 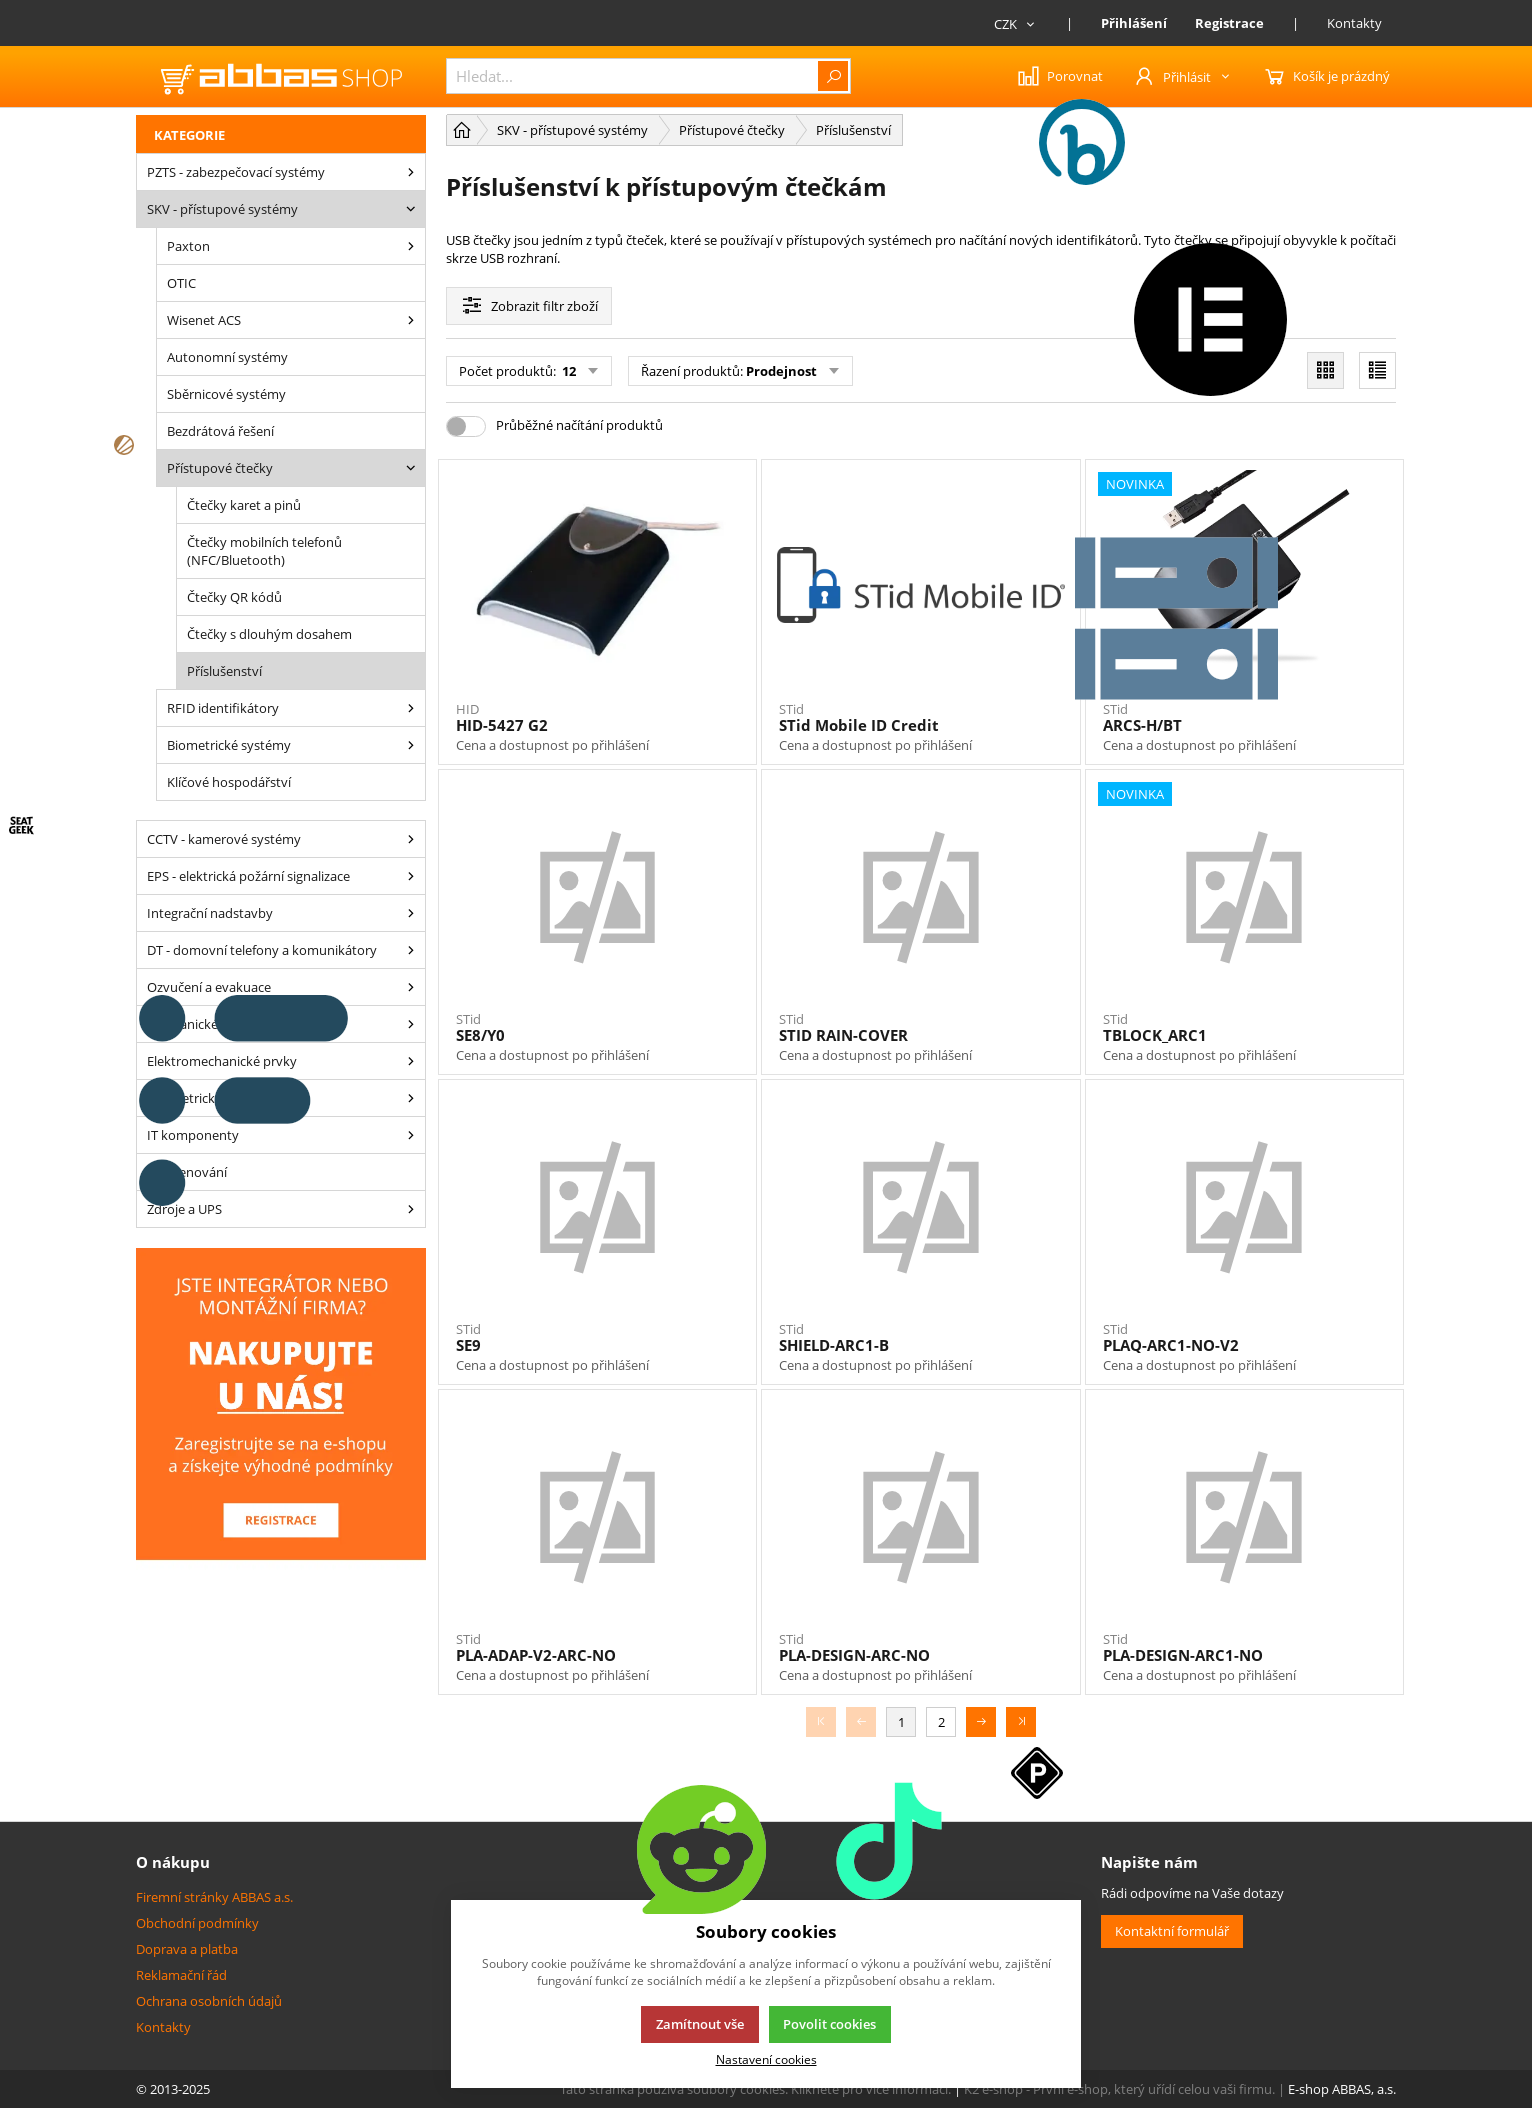 What do you see at coordinates (1037, 1773) in the screenshot?
I see `pre-commit logo` at bounding box center [1037, 1773].